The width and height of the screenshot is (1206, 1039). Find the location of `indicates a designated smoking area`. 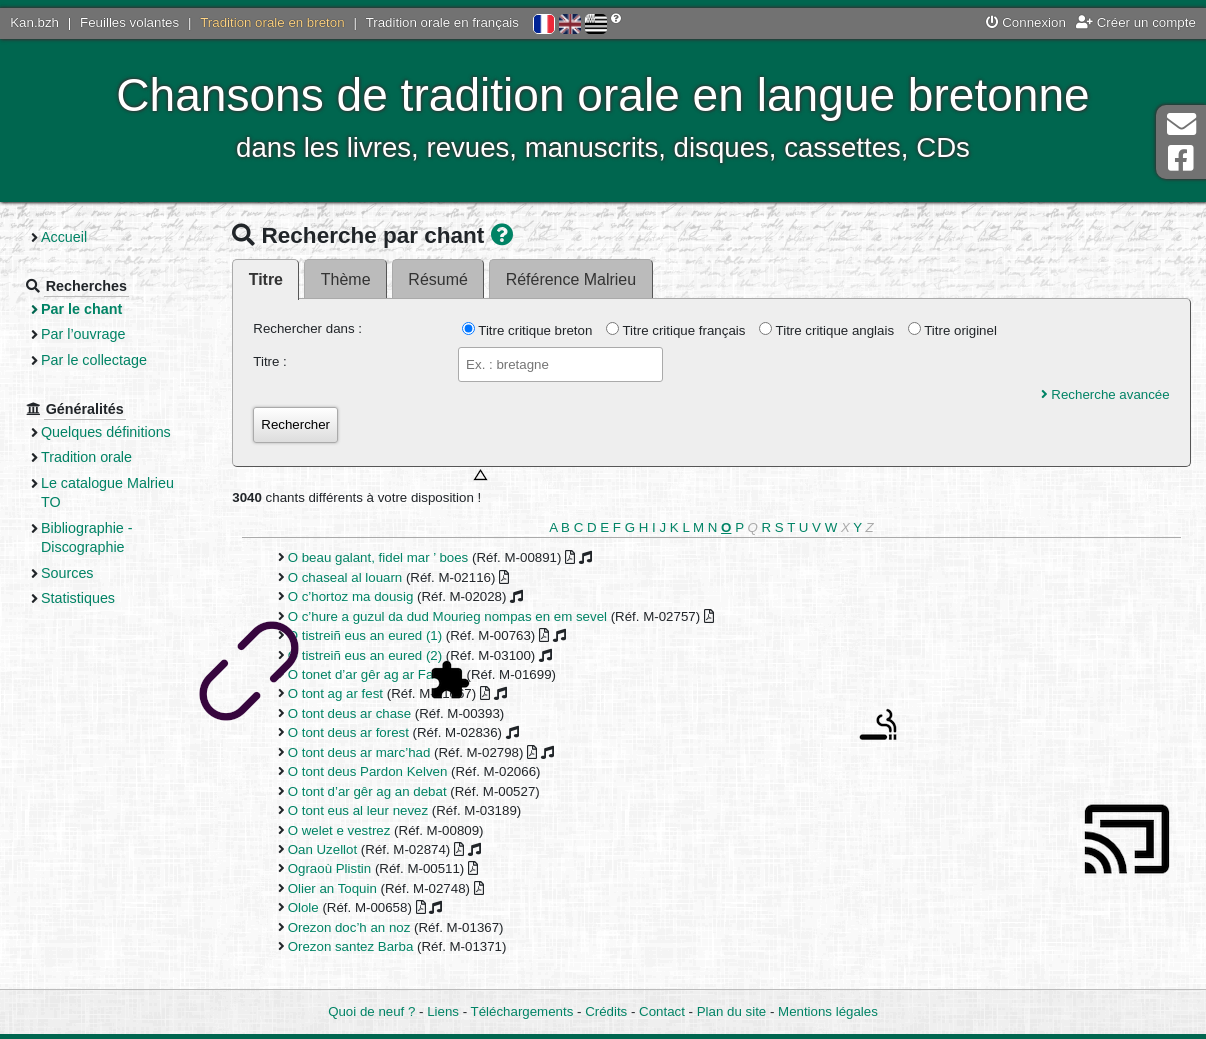

indicates a designated smoking area is located at coordinates (878, 727).